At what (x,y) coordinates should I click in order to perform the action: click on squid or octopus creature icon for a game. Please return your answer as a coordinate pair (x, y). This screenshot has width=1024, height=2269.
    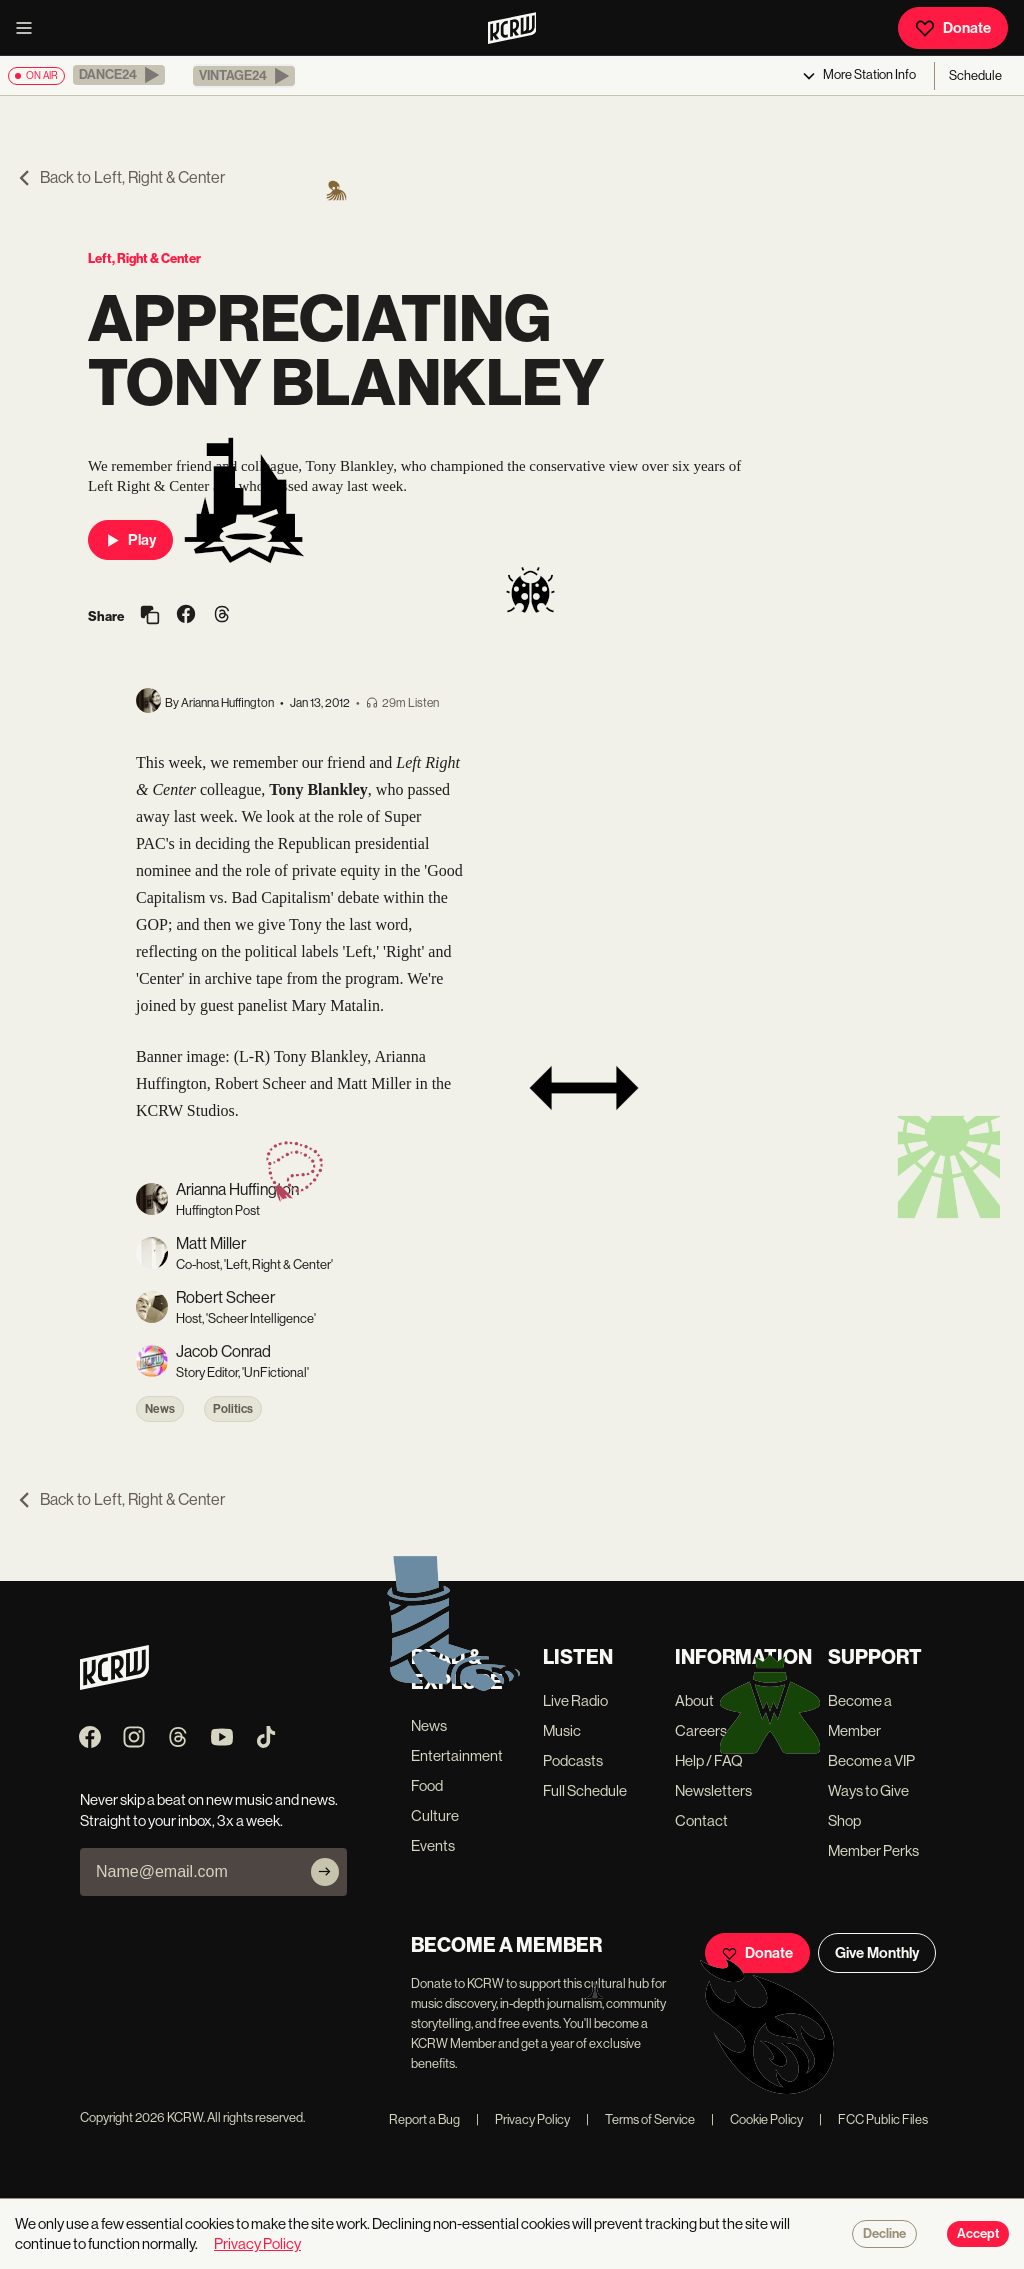
    Looking at the image, I should click on (336, 190).